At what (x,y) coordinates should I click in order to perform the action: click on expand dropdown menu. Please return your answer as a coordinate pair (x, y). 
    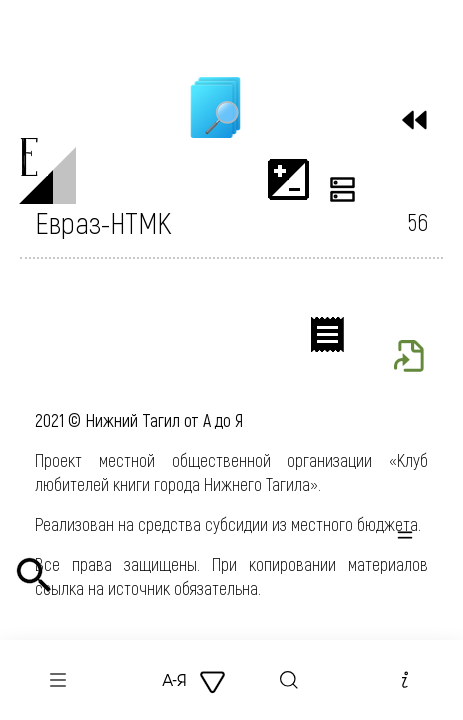
    Looking at the image, I should click on (212, 681).